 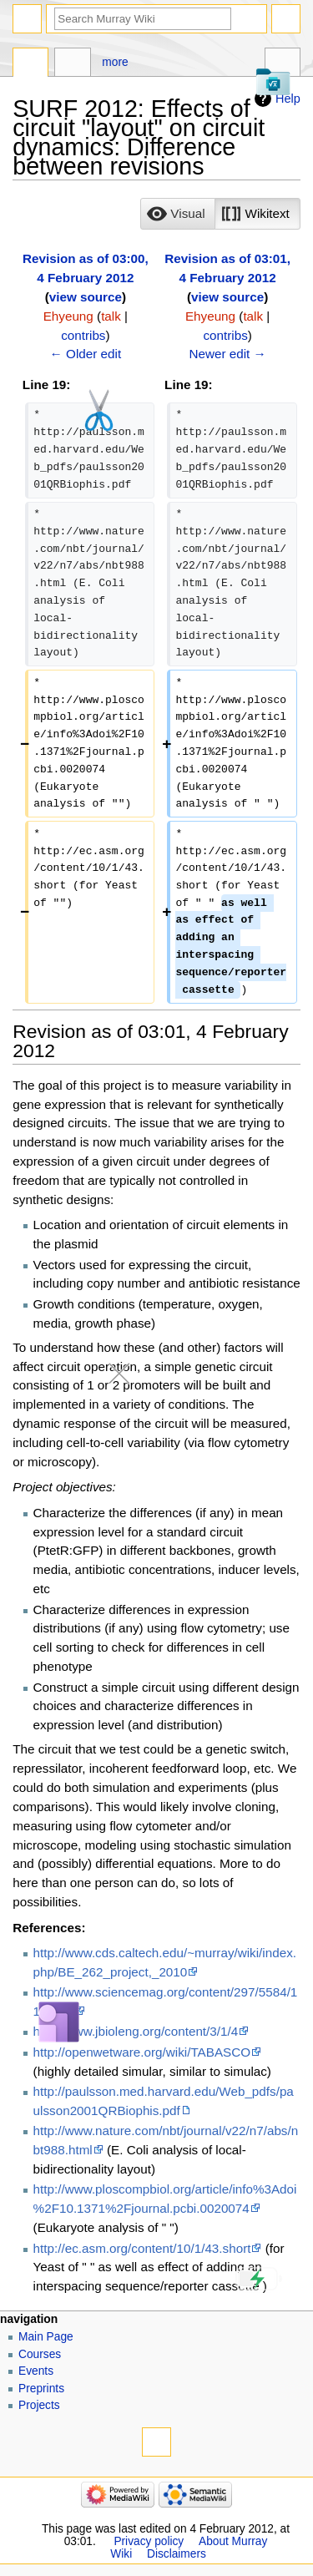 What do you see at coordinates (273, 83) in the screenshot?
I see `open microsoft math solver files folder` at bounding box center [273, 83].